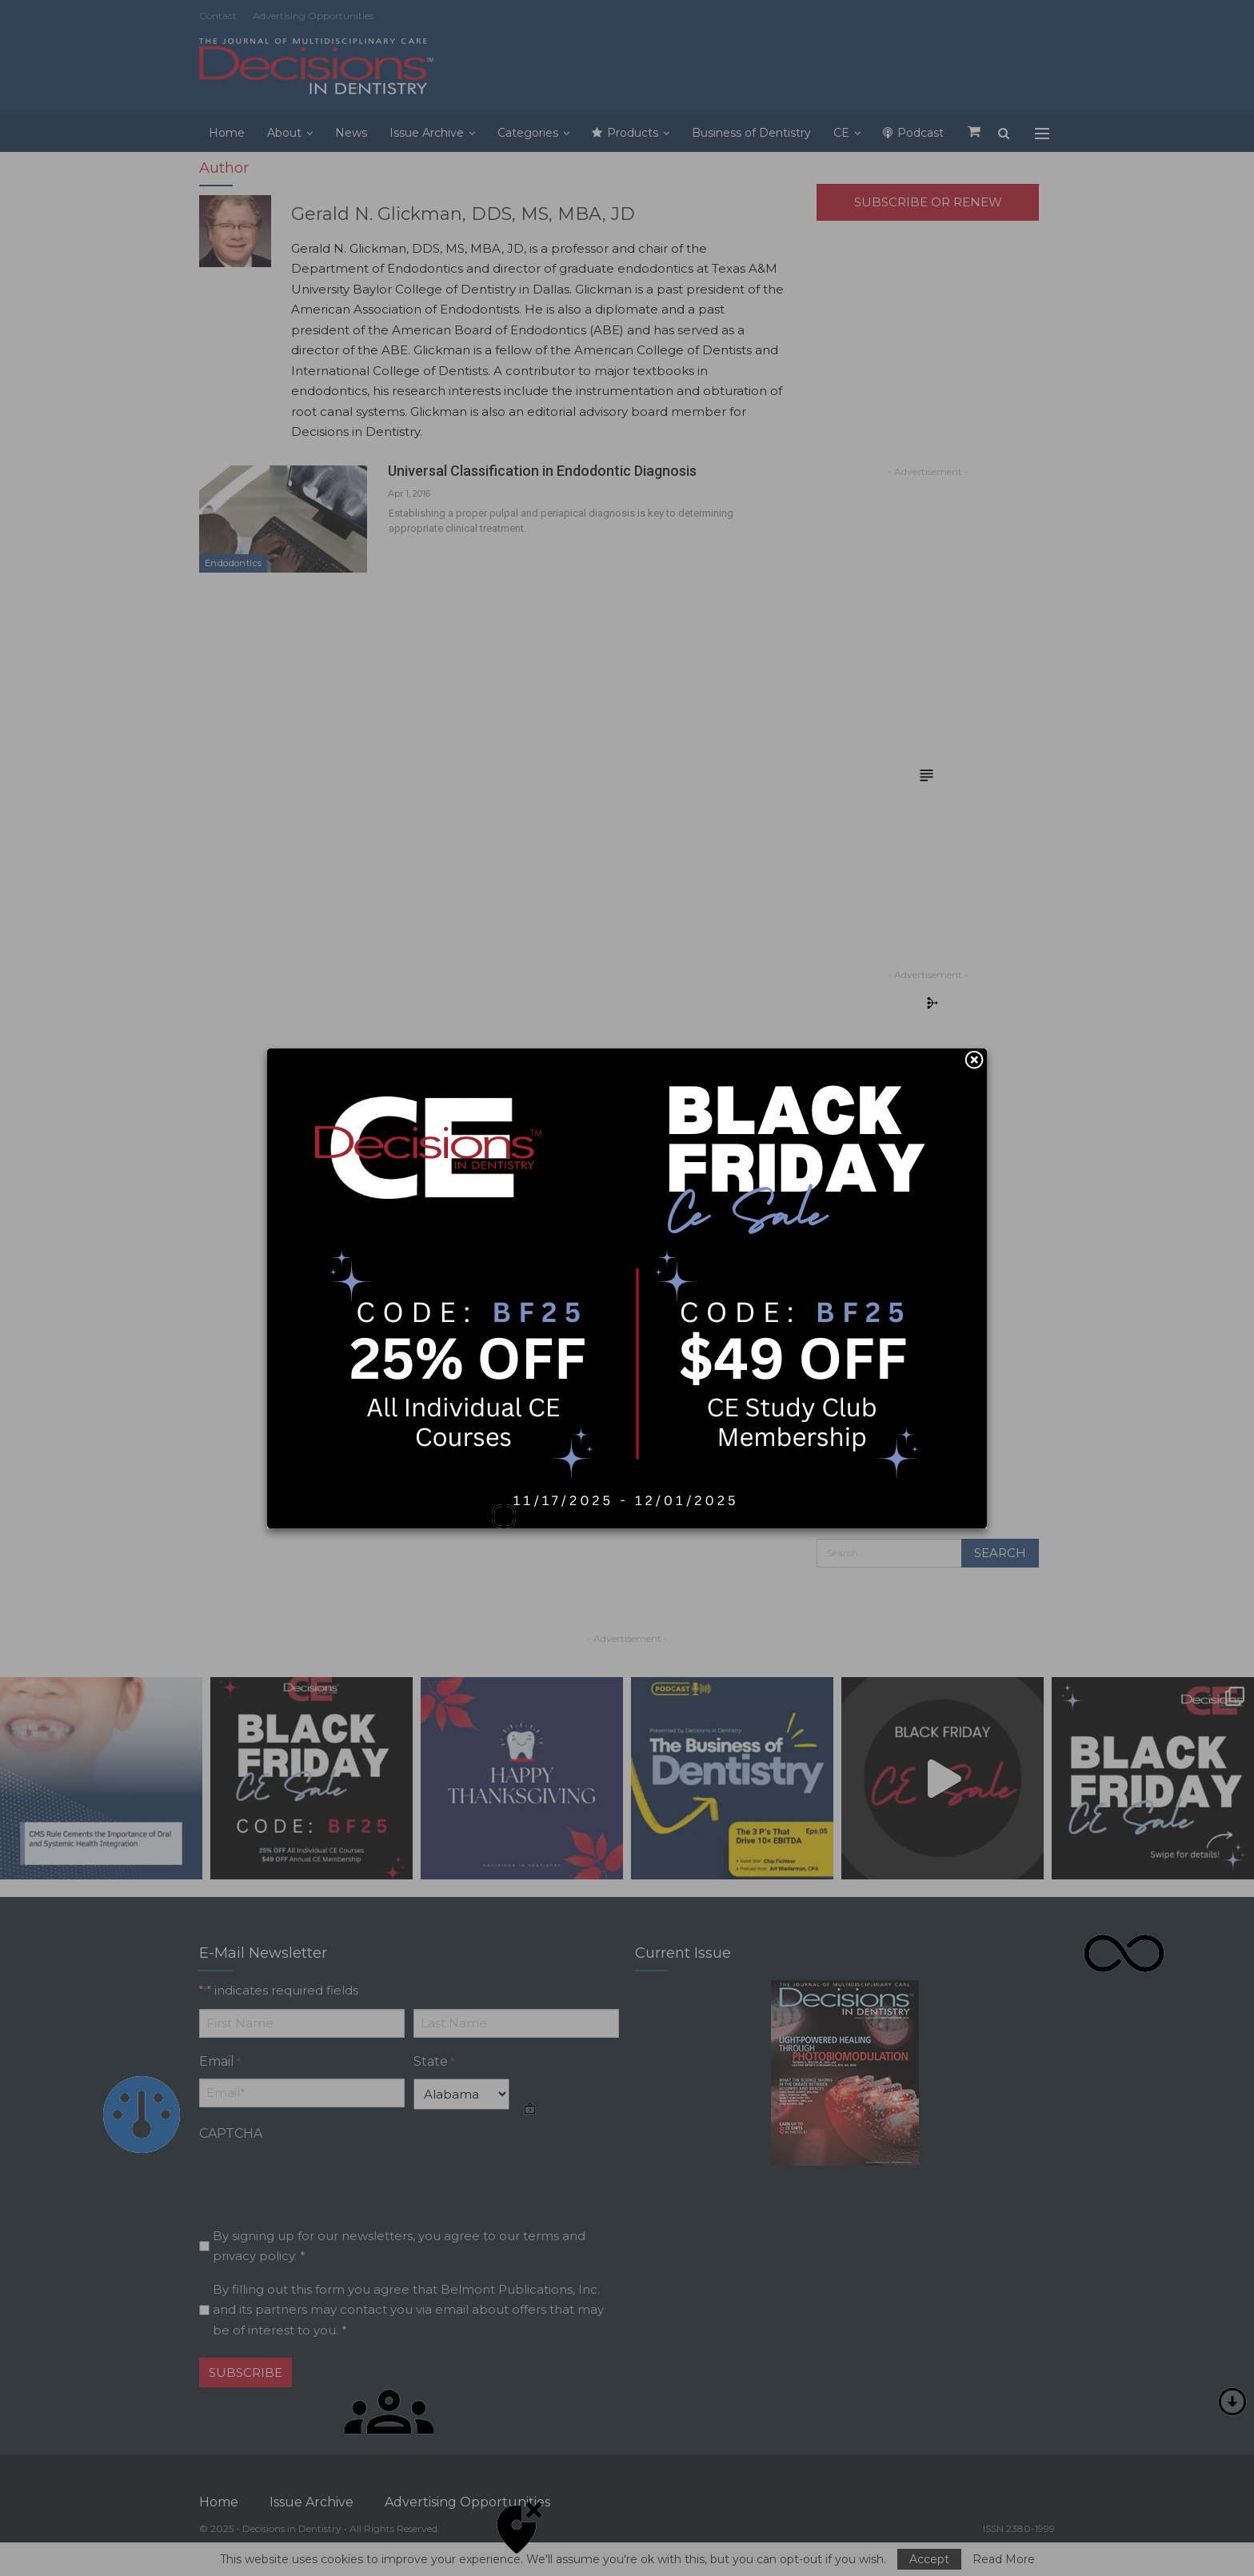  Describe the element at coordinates (1124, 1953) in the screenshot. I see `toggle infinite loop or repeat mode` at that location.